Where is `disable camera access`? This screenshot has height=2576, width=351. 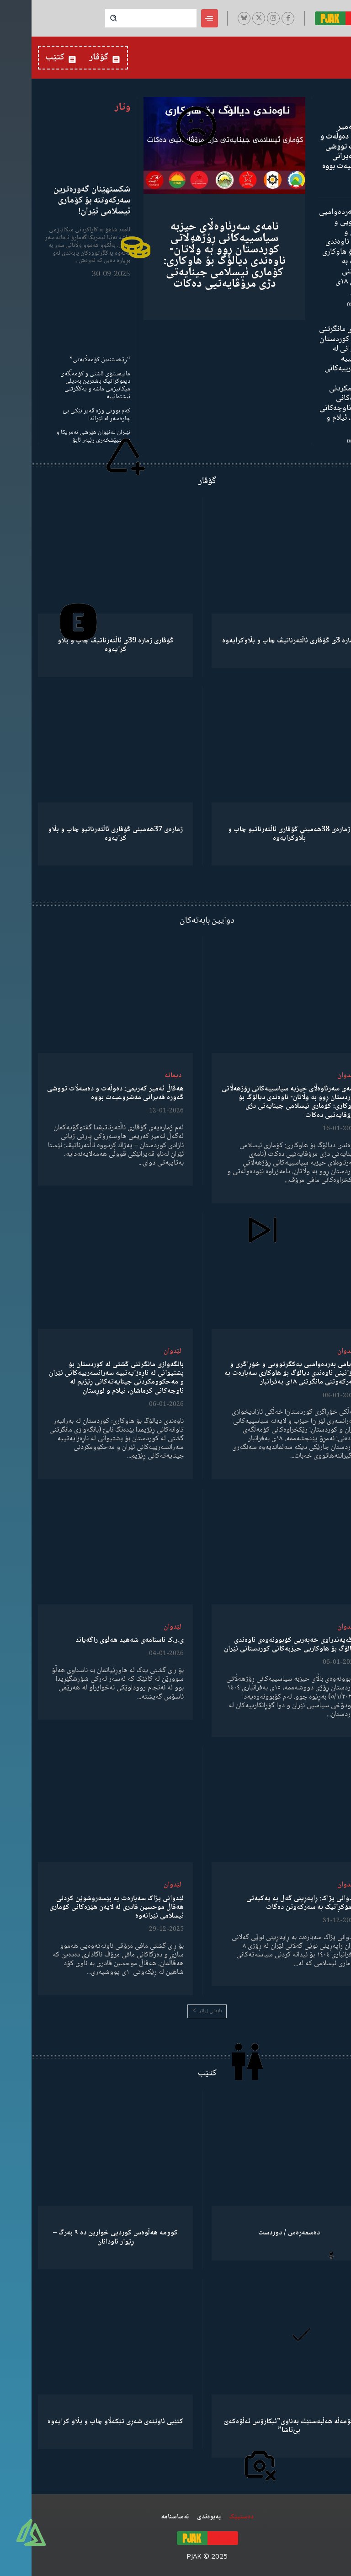 disable camera access is located at coordinates (260, 2464).